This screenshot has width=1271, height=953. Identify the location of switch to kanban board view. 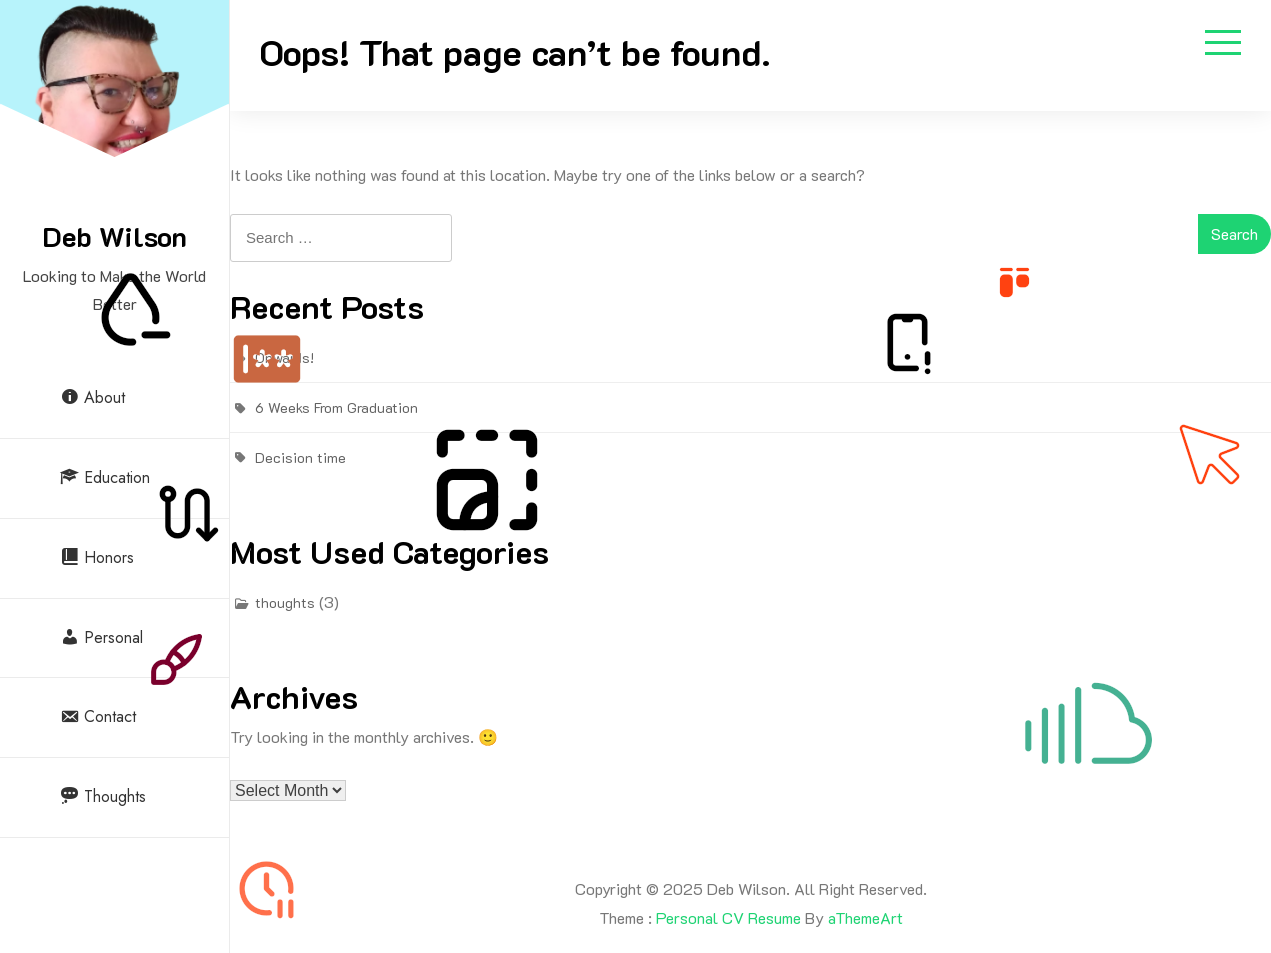
(1014, 282).